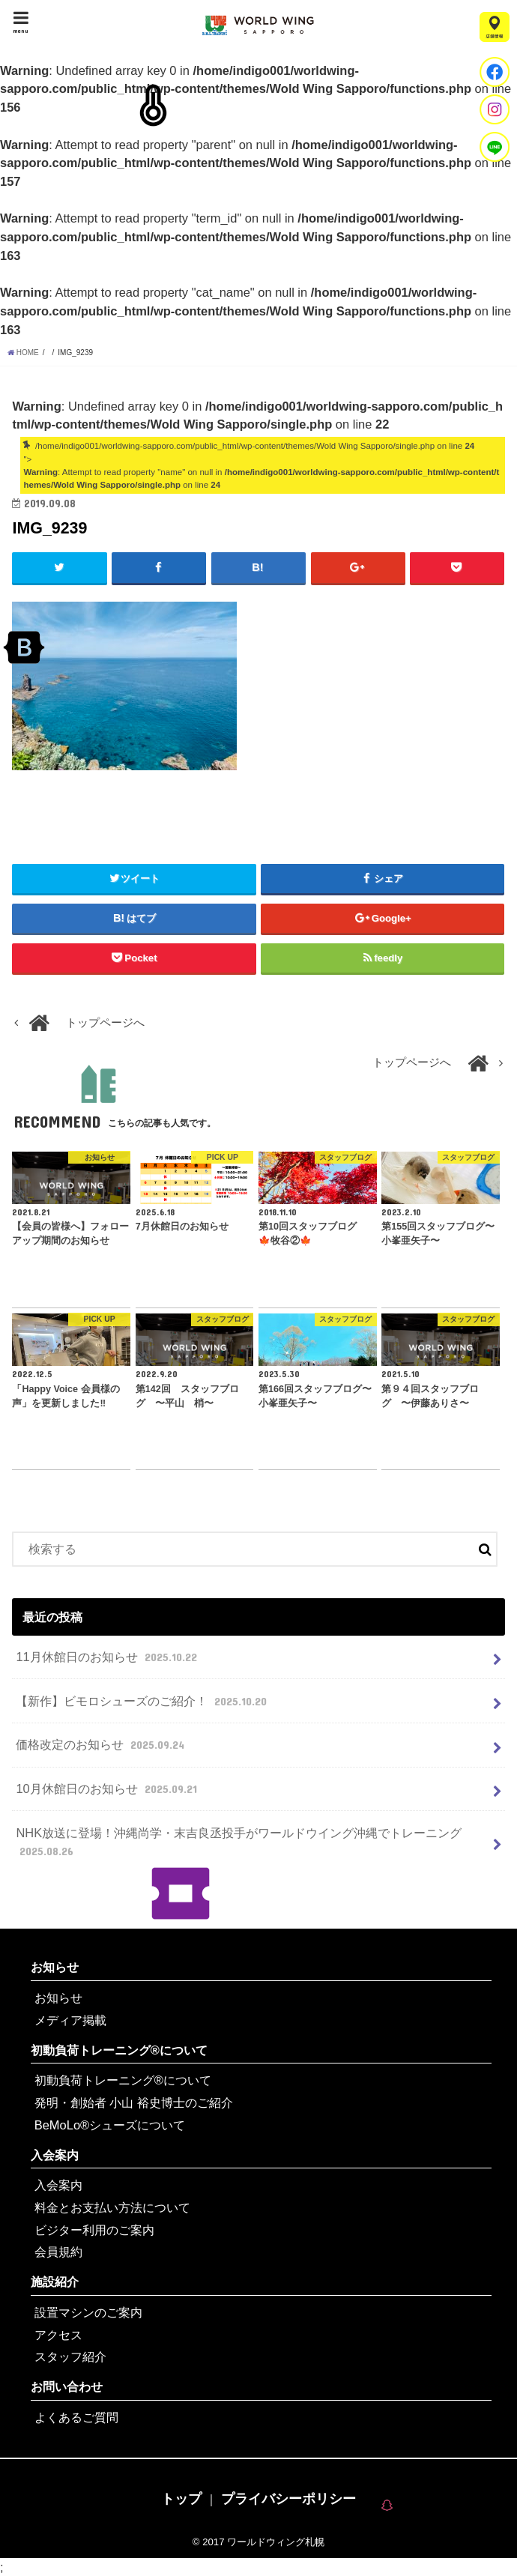 The width and height of the screenshot is (517, 2576). Describe the element at coordinates (181, 1893) in the screenshot. I see `view your tickets or passes` at that location.